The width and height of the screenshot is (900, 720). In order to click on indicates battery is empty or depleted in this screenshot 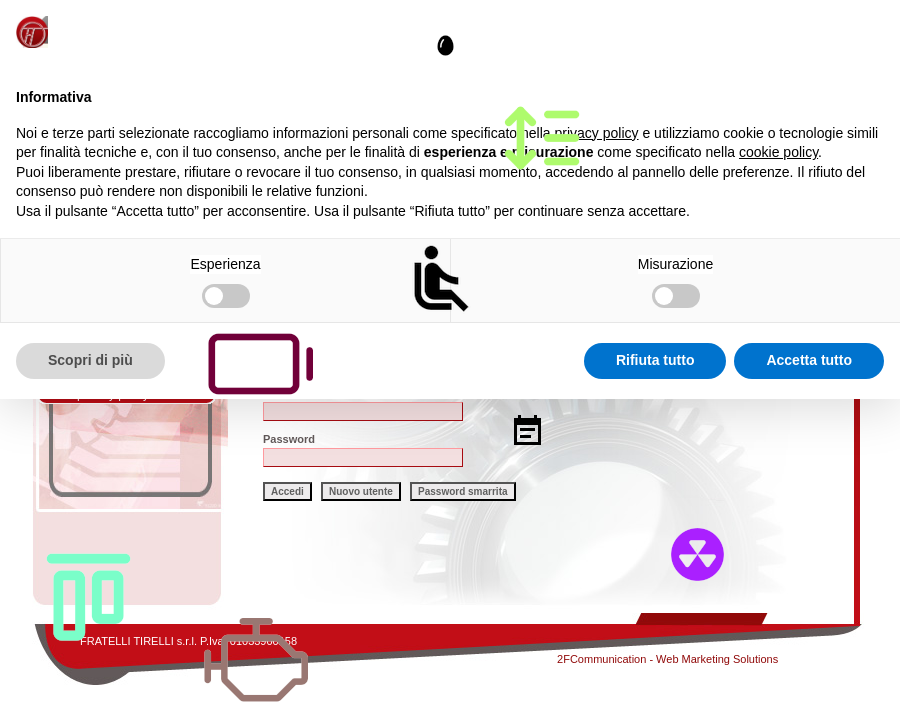, I will do `click(259, 364)`.